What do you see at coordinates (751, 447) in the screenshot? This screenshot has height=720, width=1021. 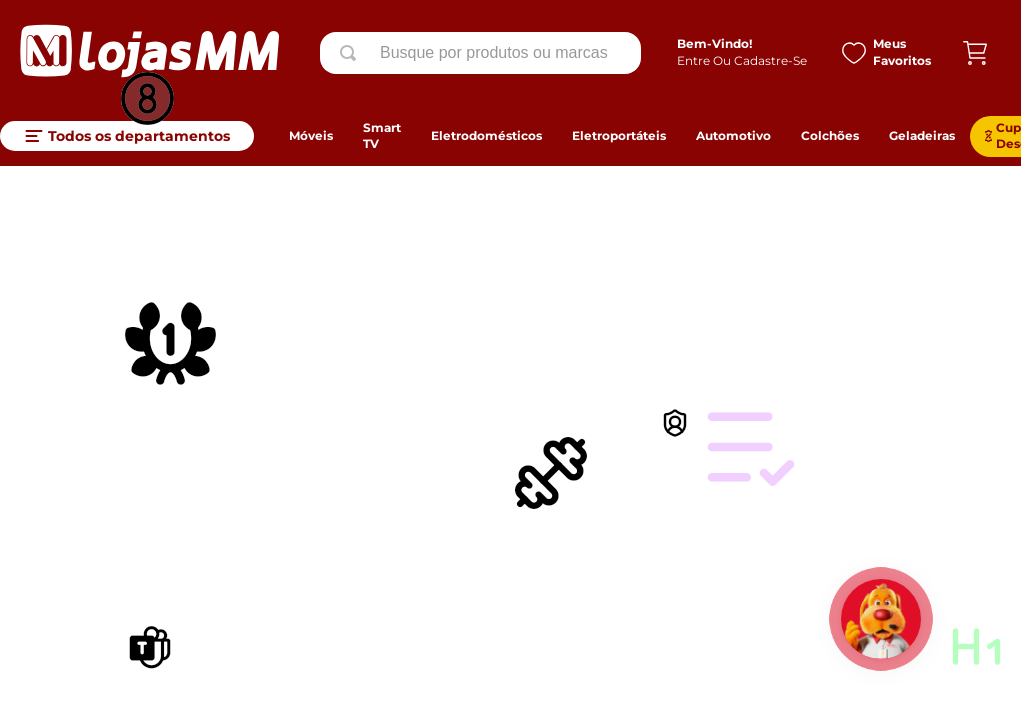 I see `view completed tasks` at bounding box center [751, 447].